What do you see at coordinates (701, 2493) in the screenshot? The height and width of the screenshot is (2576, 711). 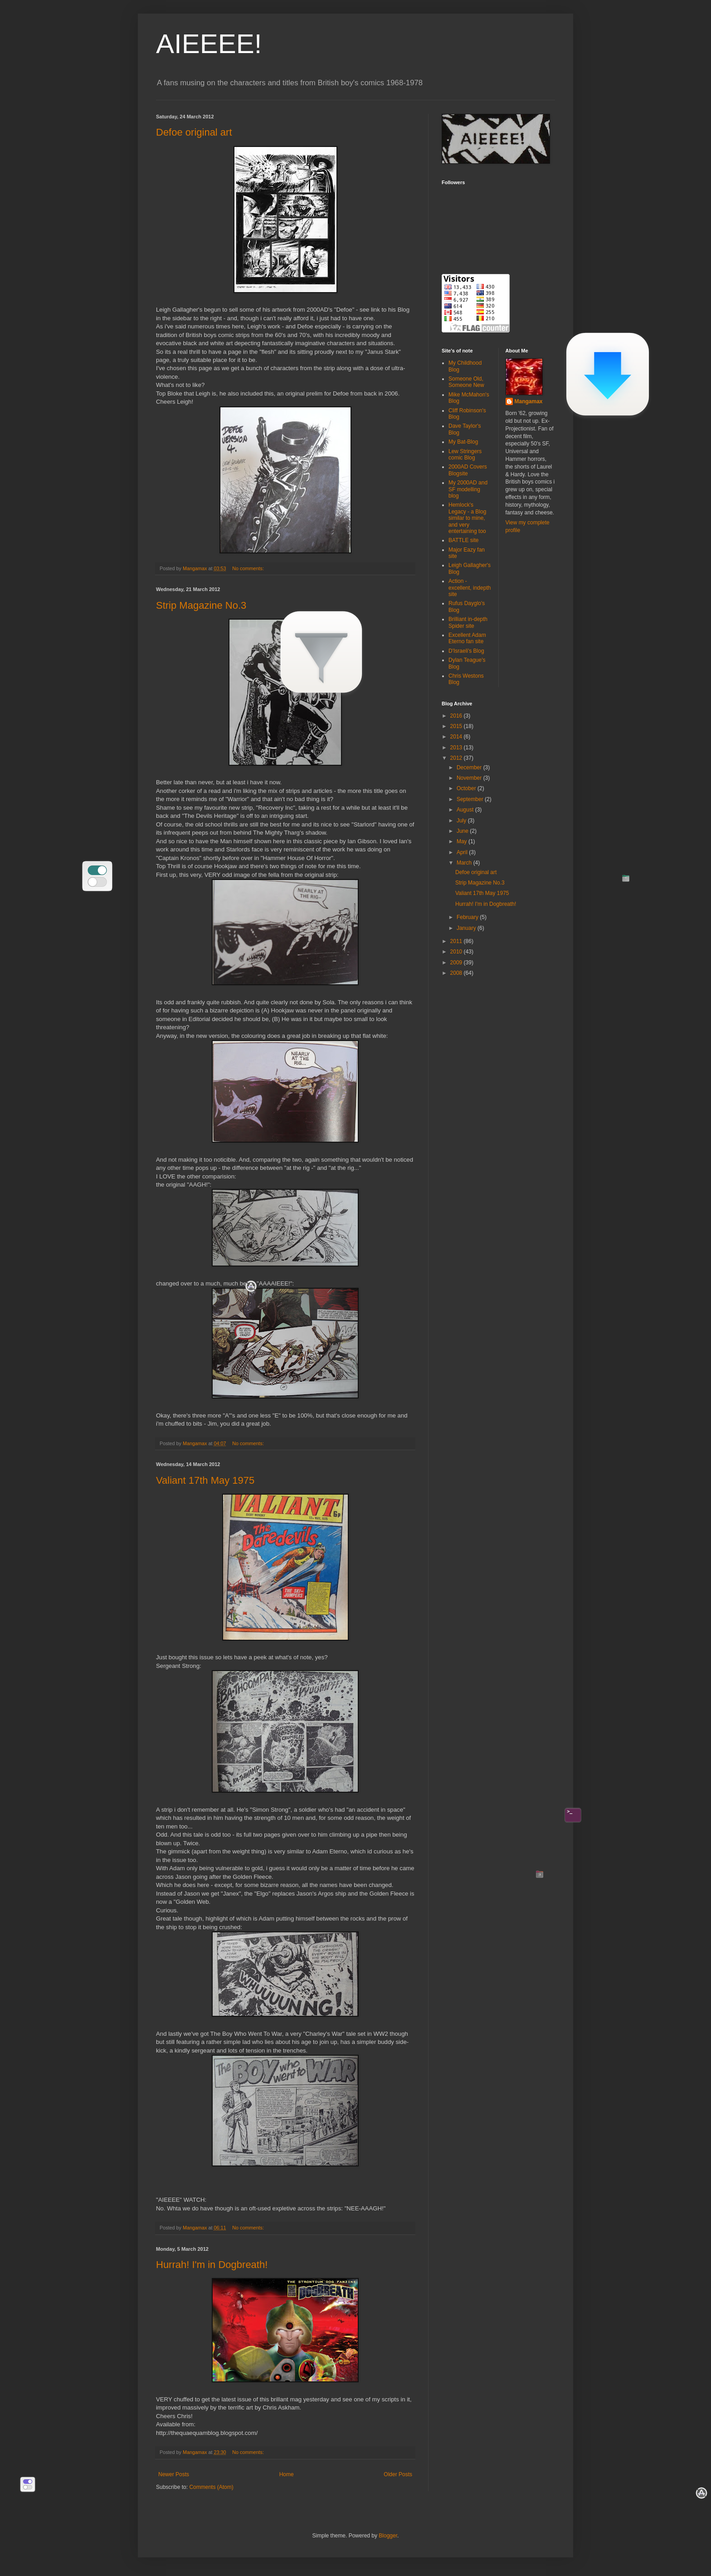 I see `check for system software updates` at bounding box center [701, 2493].